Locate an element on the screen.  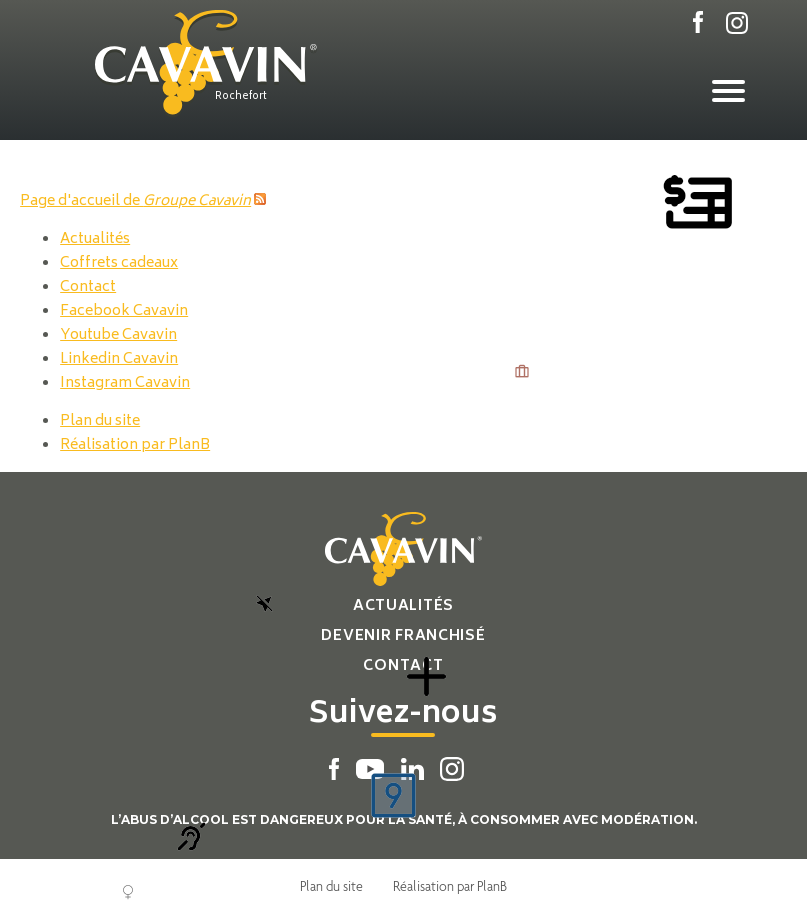
indicates hard of hearing accessibility options is located at coordinates (191, 836).